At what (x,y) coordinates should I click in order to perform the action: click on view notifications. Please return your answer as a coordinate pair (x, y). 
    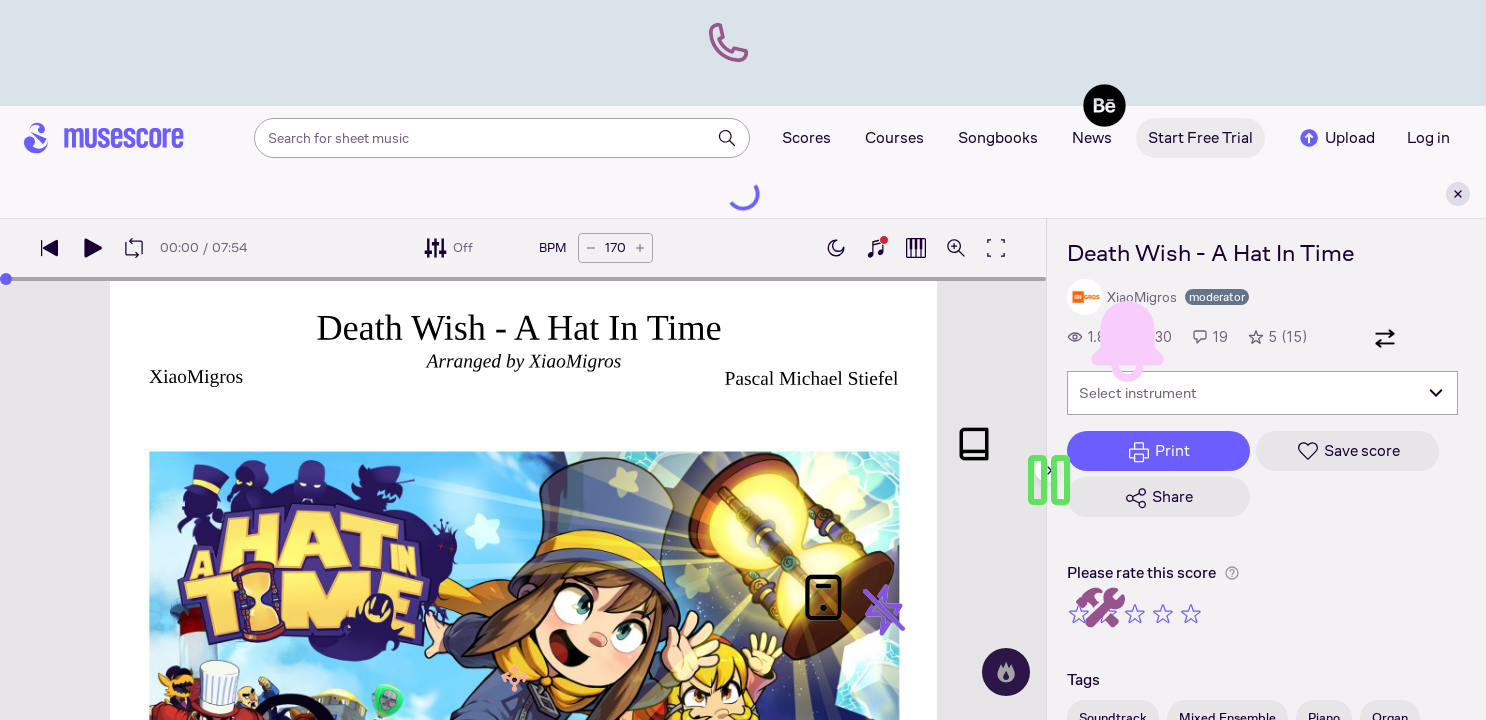
    Looking at the image, I should click on (1127, 341).